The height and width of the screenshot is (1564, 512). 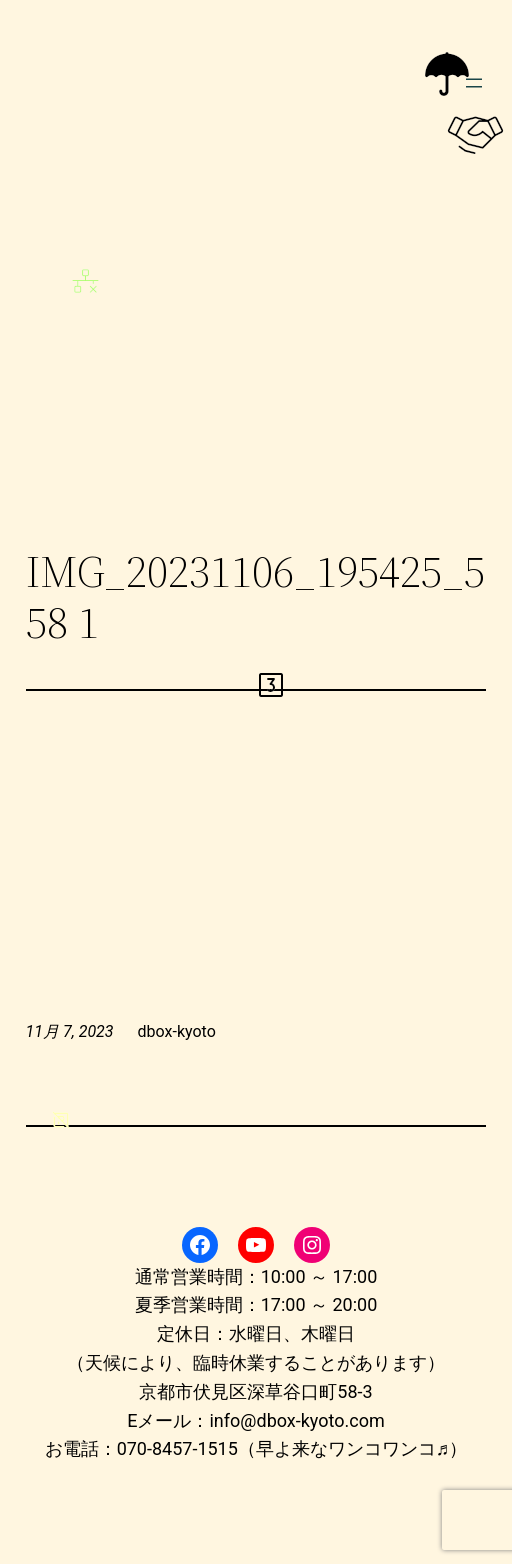 I want to click on select option three from a list, so click(x=271, y=685).